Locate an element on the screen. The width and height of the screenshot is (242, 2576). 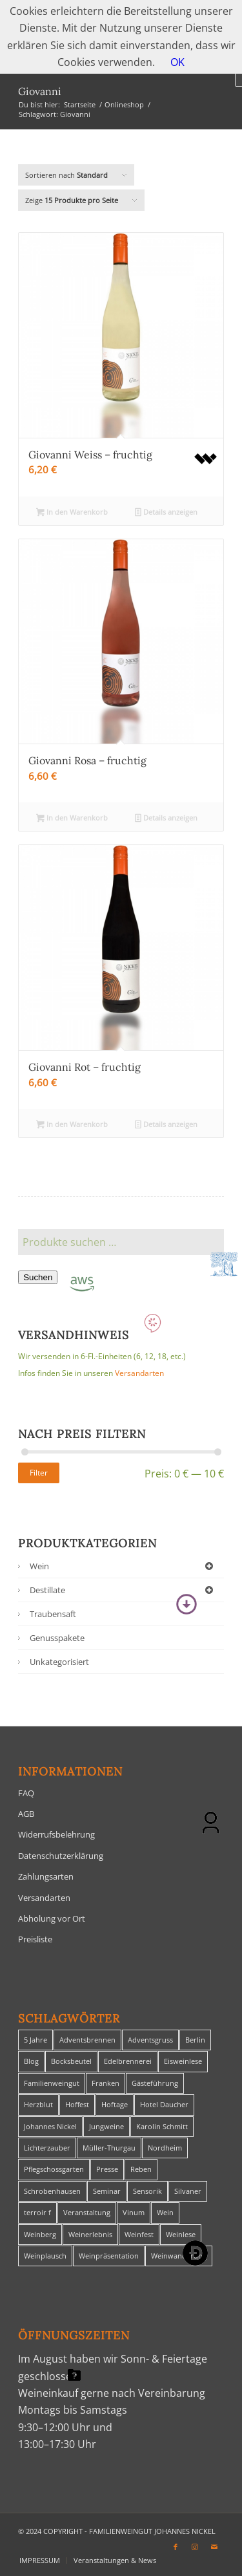
cucumber testing framework logo is located at coordinates (152, 1323).